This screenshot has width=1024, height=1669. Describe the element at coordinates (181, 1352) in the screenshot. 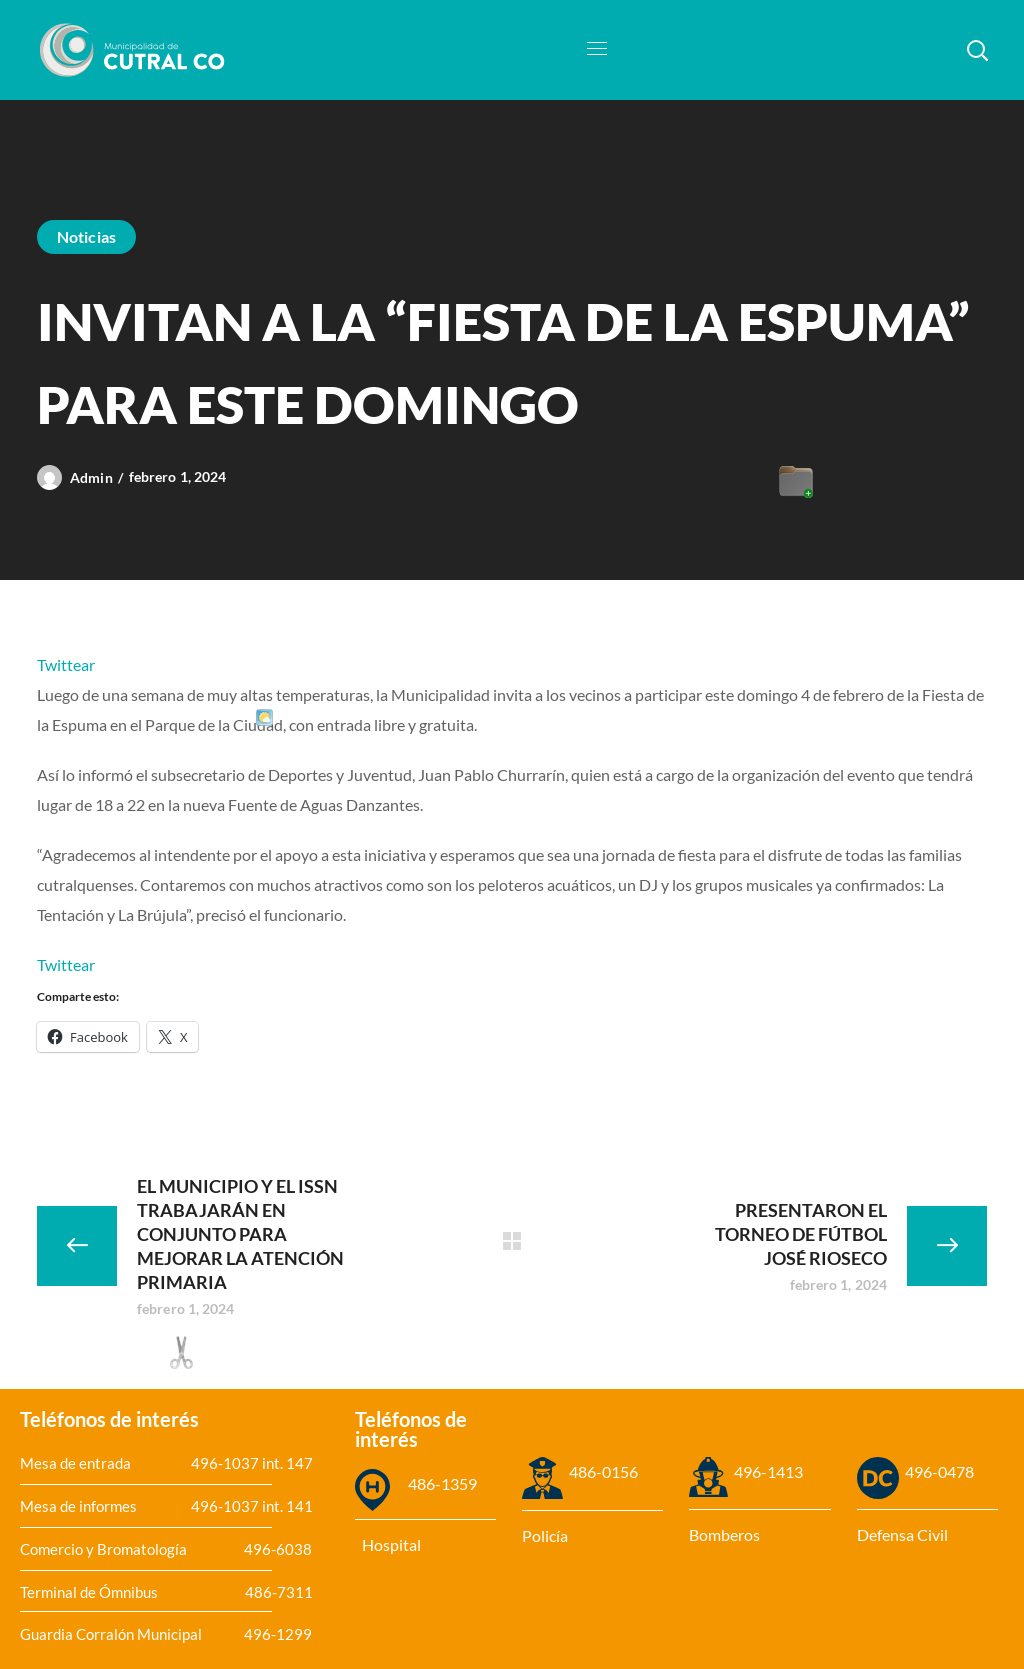

I see `cut selected content to clipboard` at that location.